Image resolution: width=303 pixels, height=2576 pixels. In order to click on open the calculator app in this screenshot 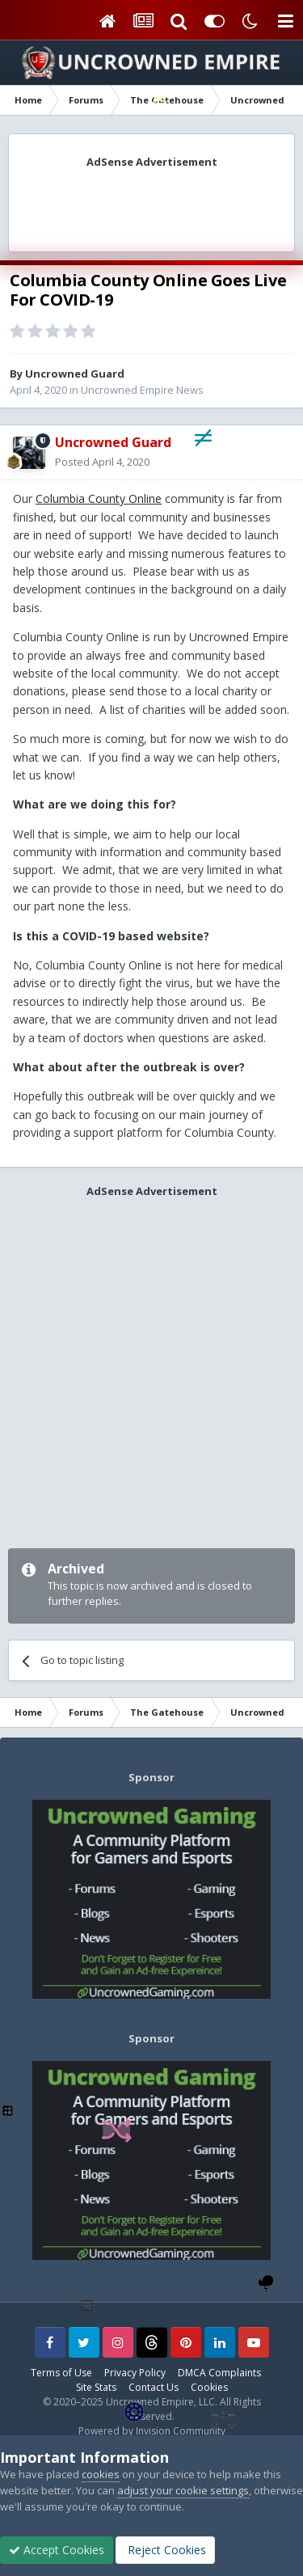, I will do `click(7, 2110)`.